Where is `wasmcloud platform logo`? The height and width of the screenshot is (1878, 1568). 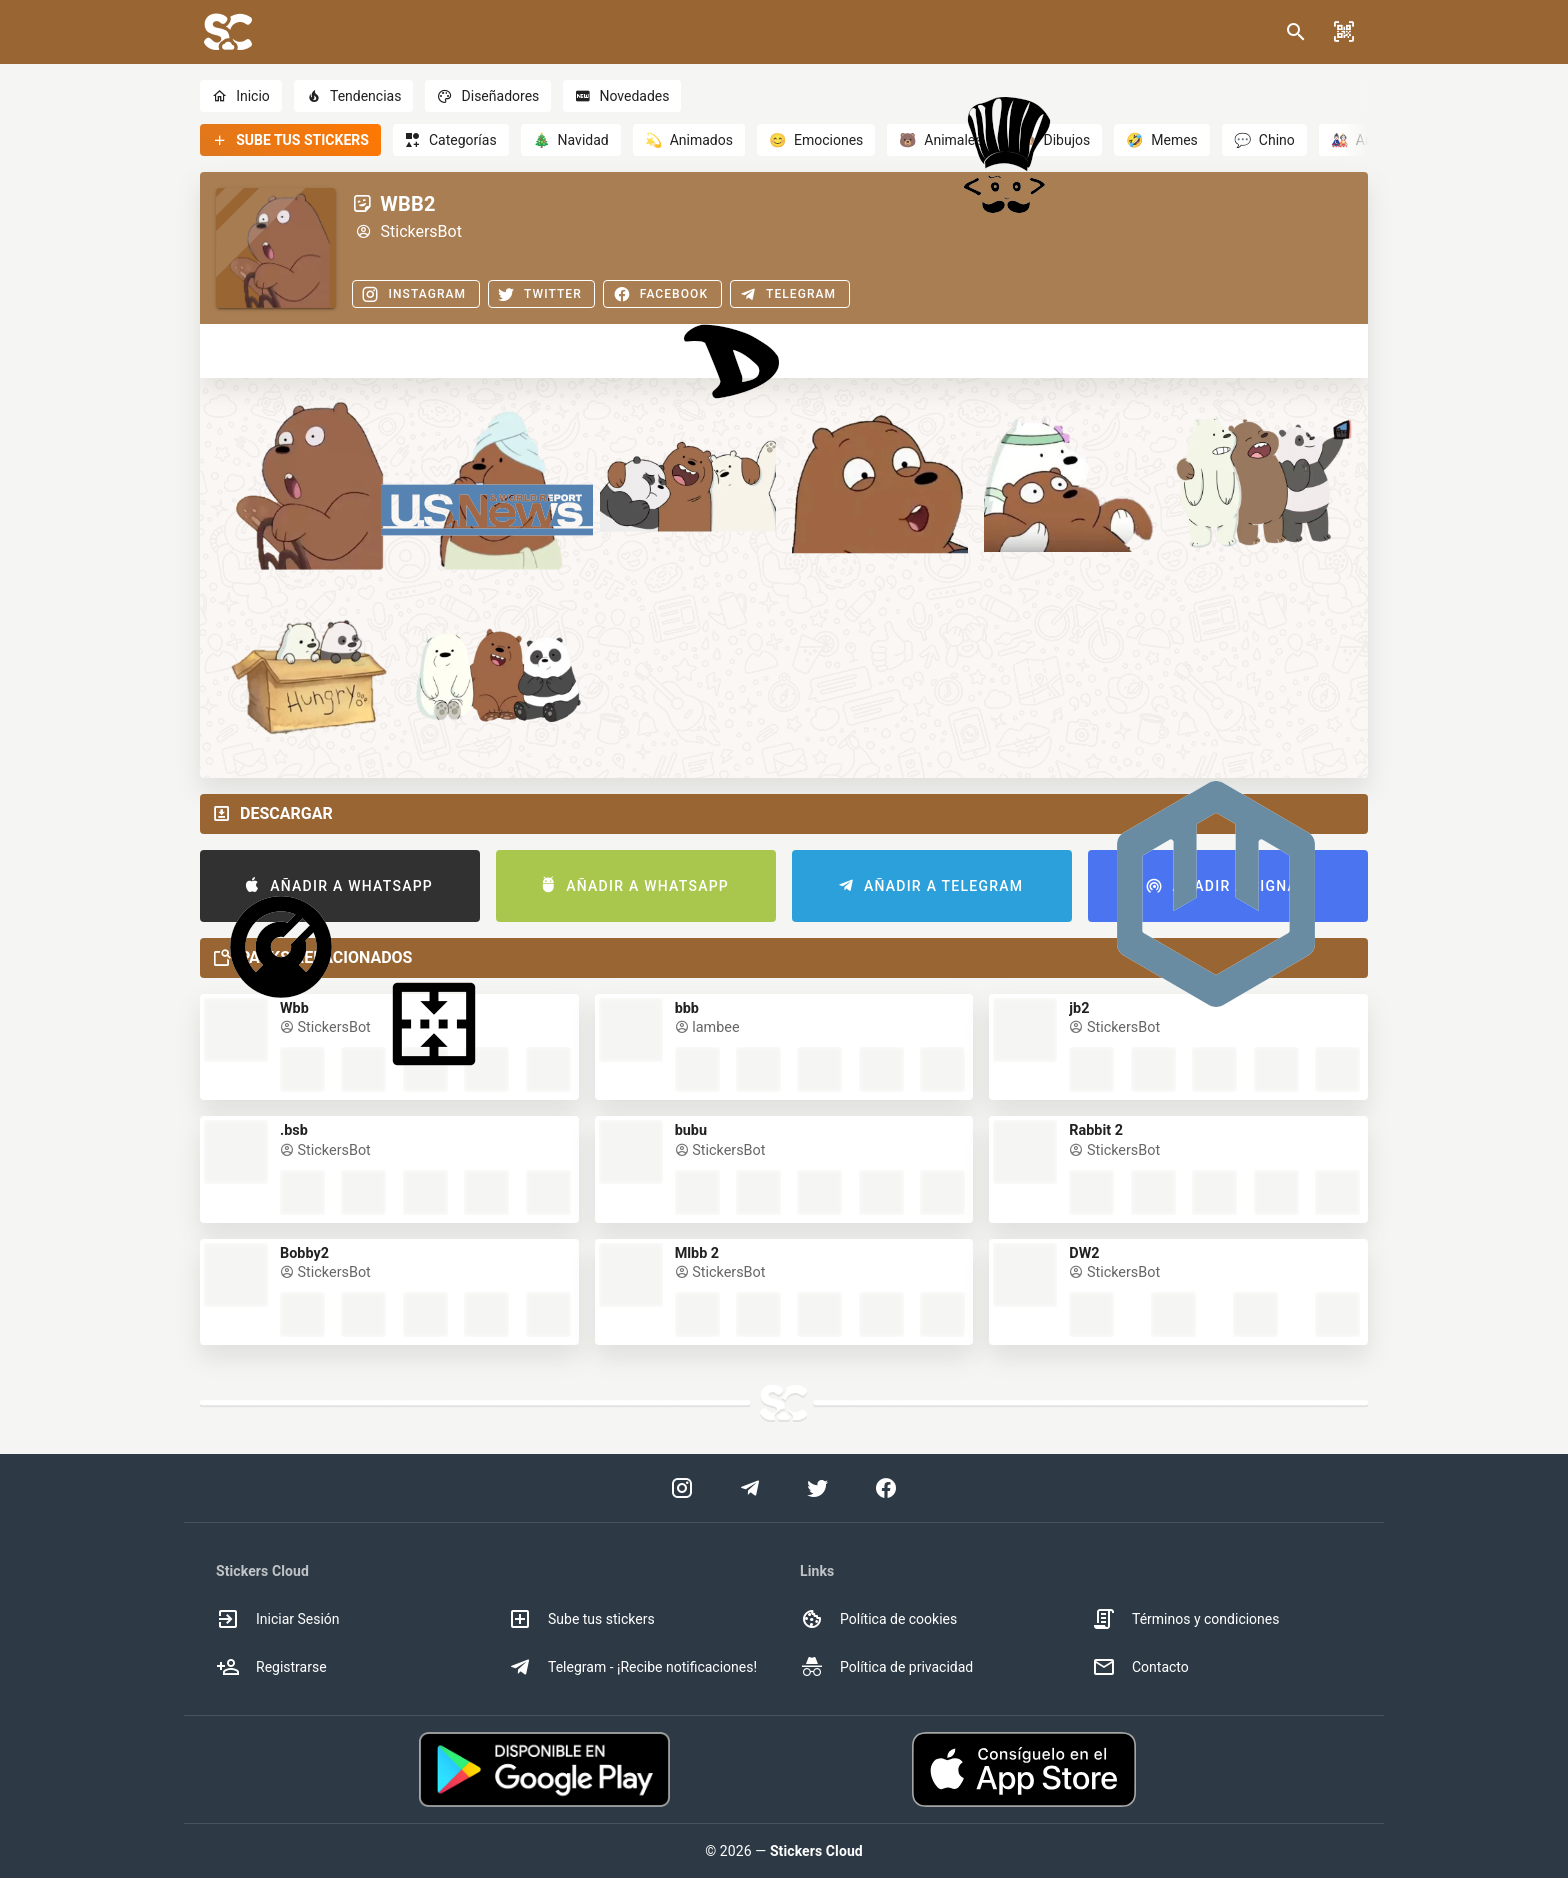 wasmcloud platform logo is located at coordinates (1216, 894).